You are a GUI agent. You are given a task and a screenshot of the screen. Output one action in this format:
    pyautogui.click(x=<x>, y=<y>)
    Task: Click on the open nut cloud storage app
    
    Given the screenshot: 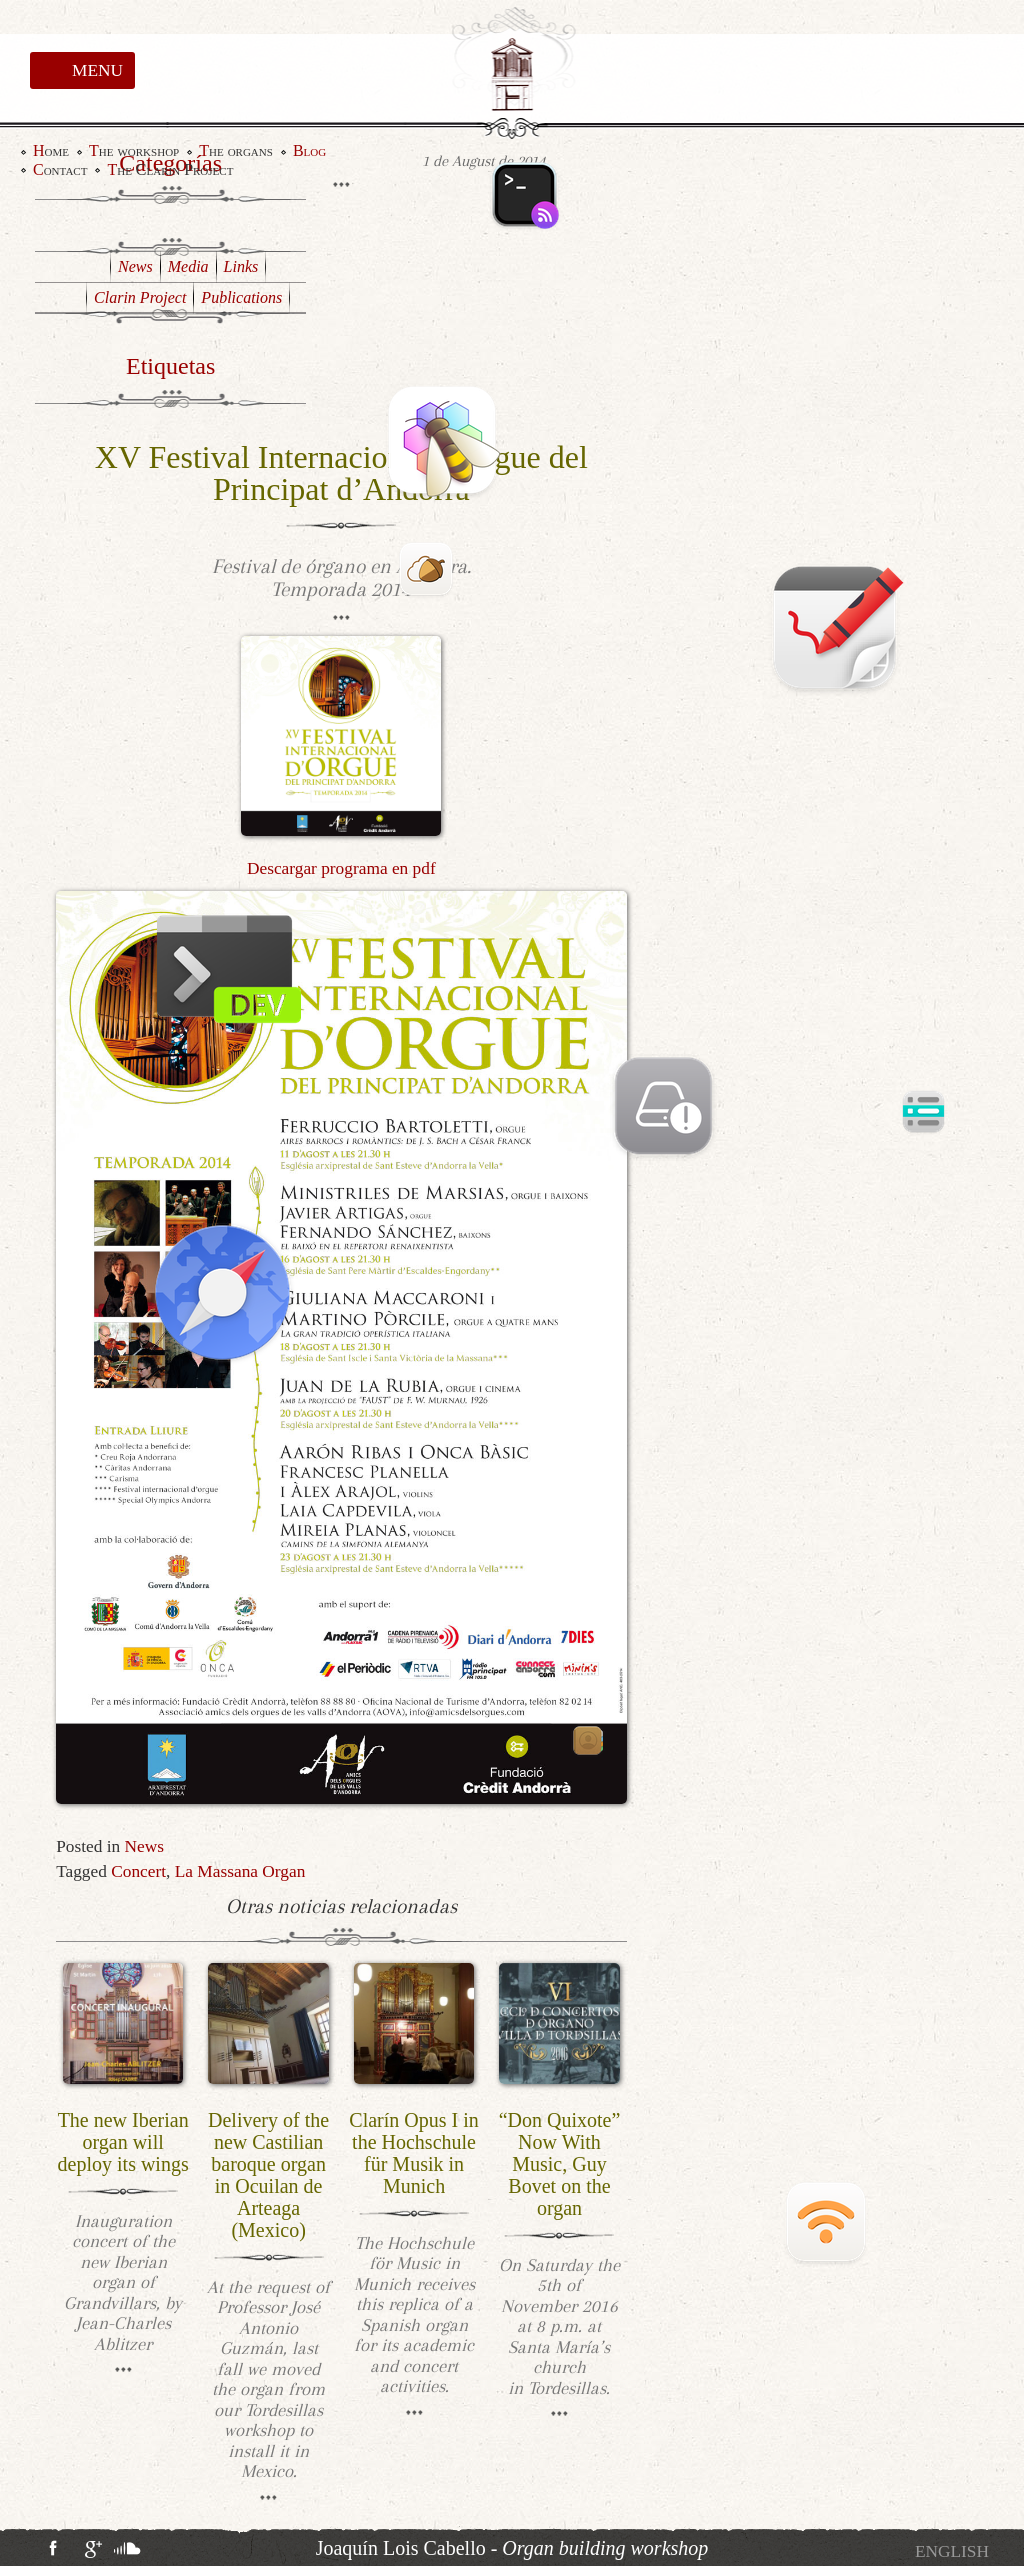 What is the action you would take?
    pyautogui.click(x=426, y=569)
    